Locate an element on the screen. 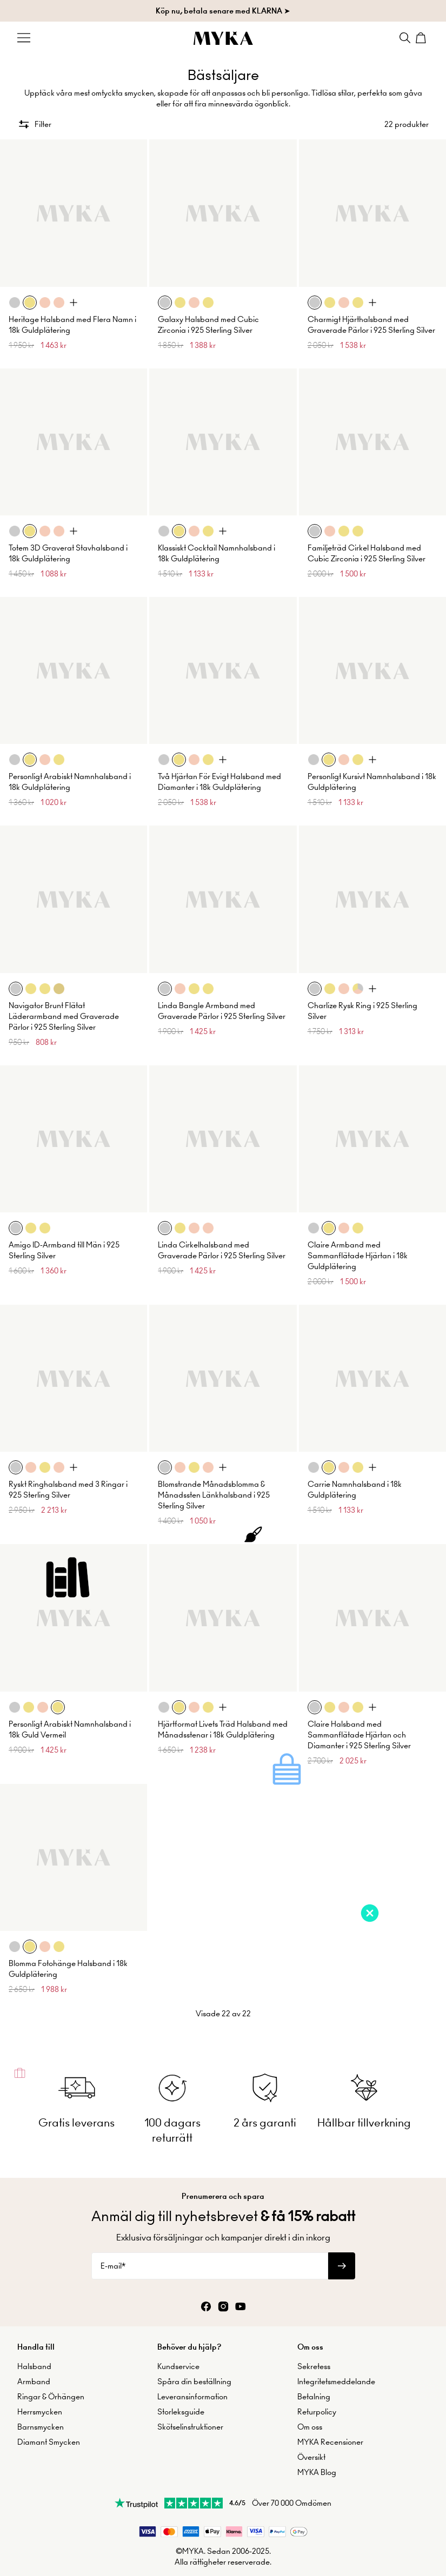 The image size is (446, 2576). close or dismiss a dialog is located at coordinates (370, 1913).